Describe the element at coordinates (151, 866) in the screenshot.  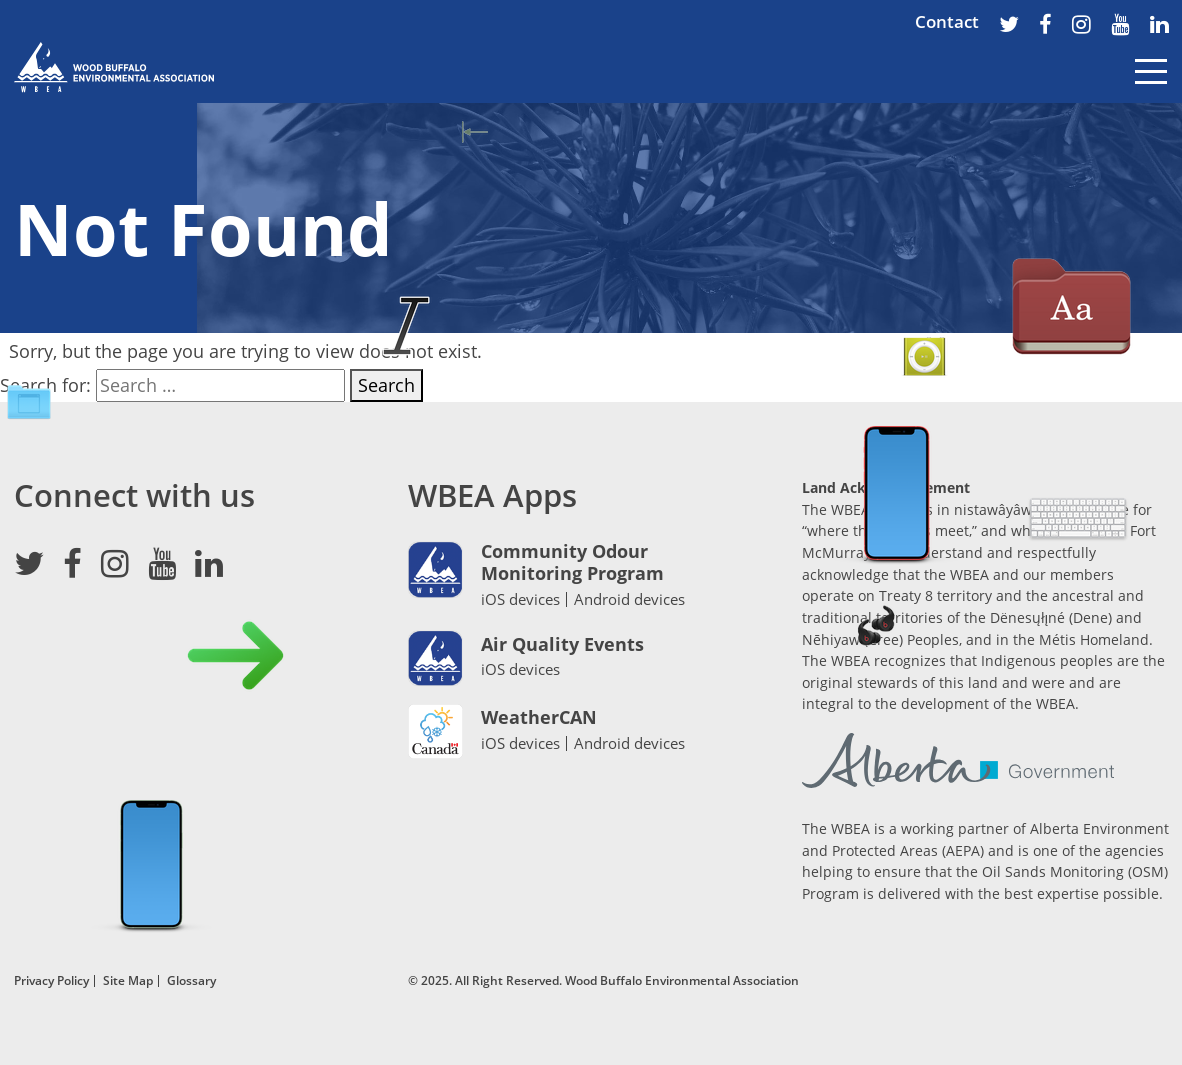
I see `iPhone 12 device icon` at that location.